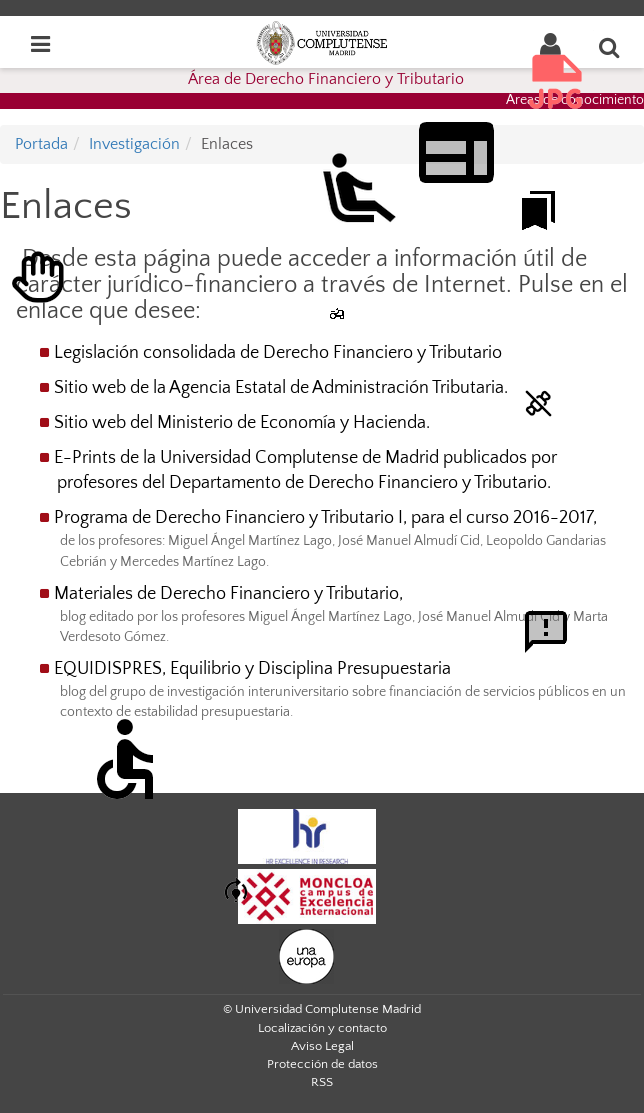  What do you see at coordinates (546, 632) in the screenshot?
I see `indicates a failed or undelivered text message` at bounding box center [546, 632].